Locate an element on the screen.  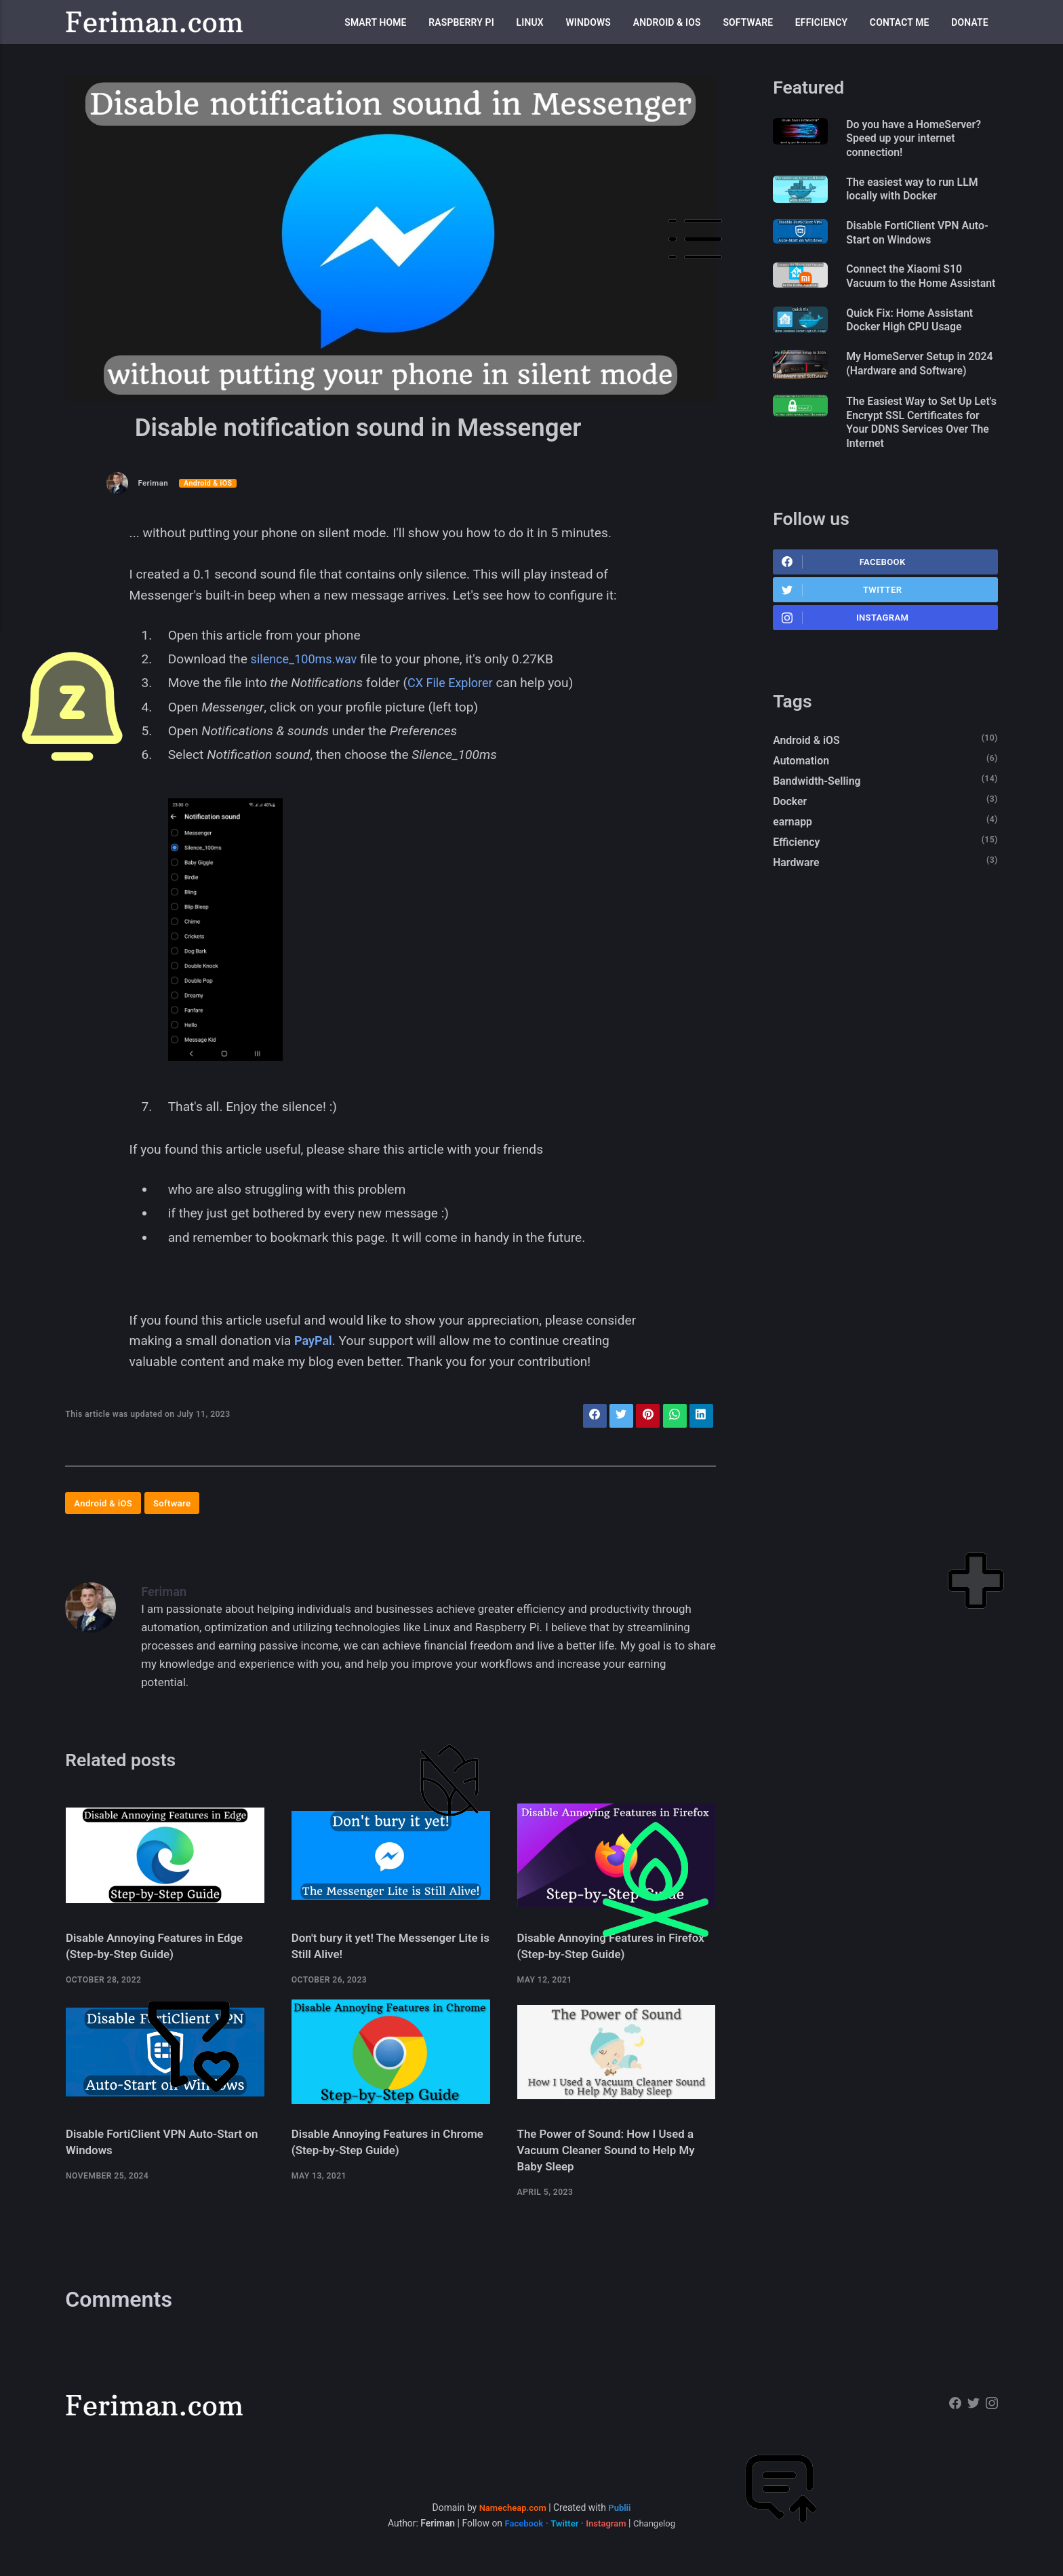
access outdoor or camping-related features is located at coordinates (656, 1879).